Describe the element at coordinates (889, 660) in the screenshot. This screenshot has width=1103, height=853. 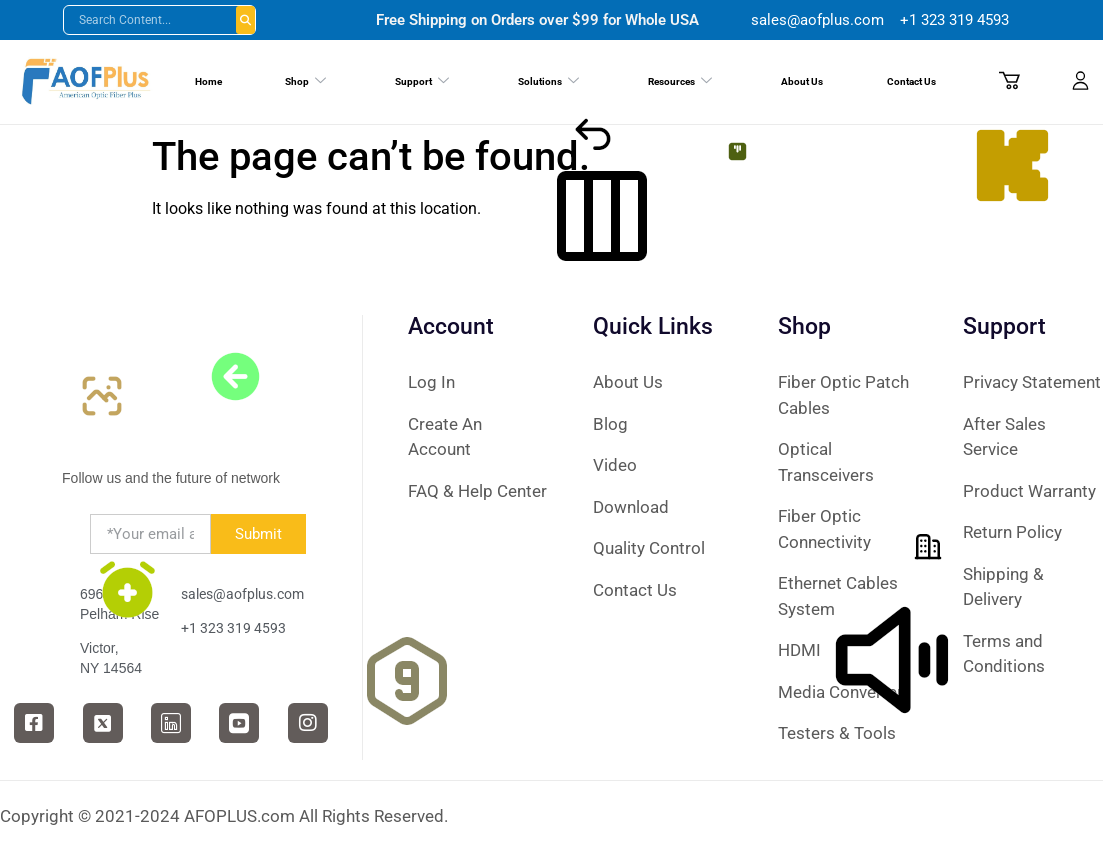
I see `increase or maximize volume` at that location.